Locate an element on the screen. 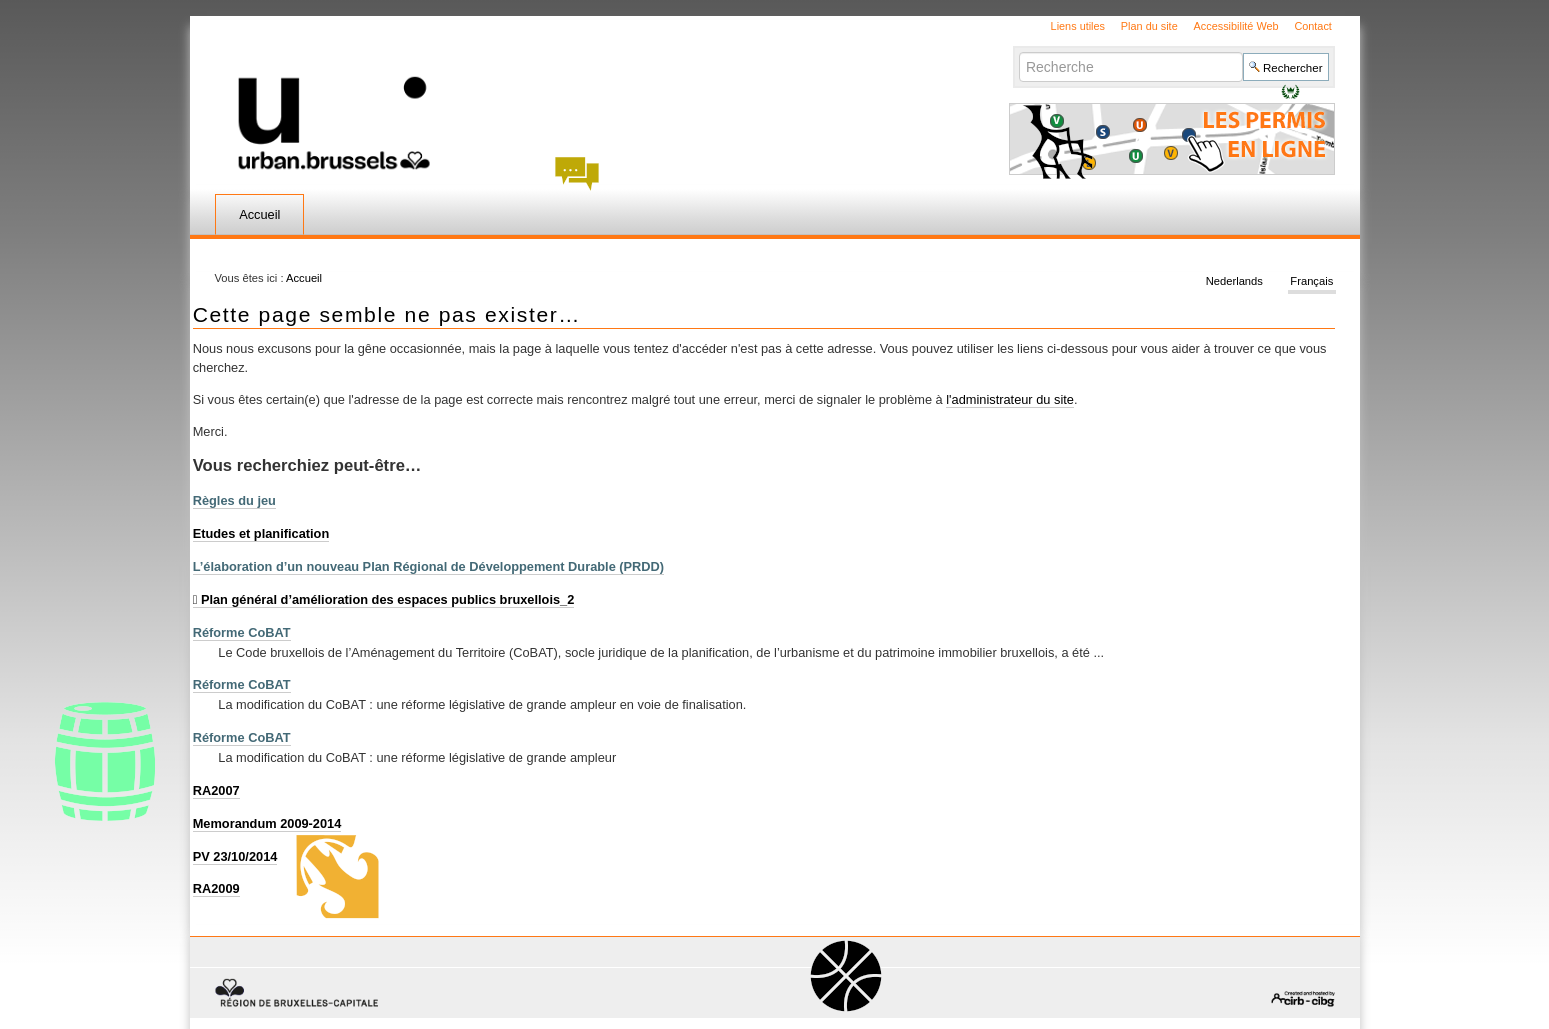  inventory item representing storage or containers is located at coordinates (105, 761).